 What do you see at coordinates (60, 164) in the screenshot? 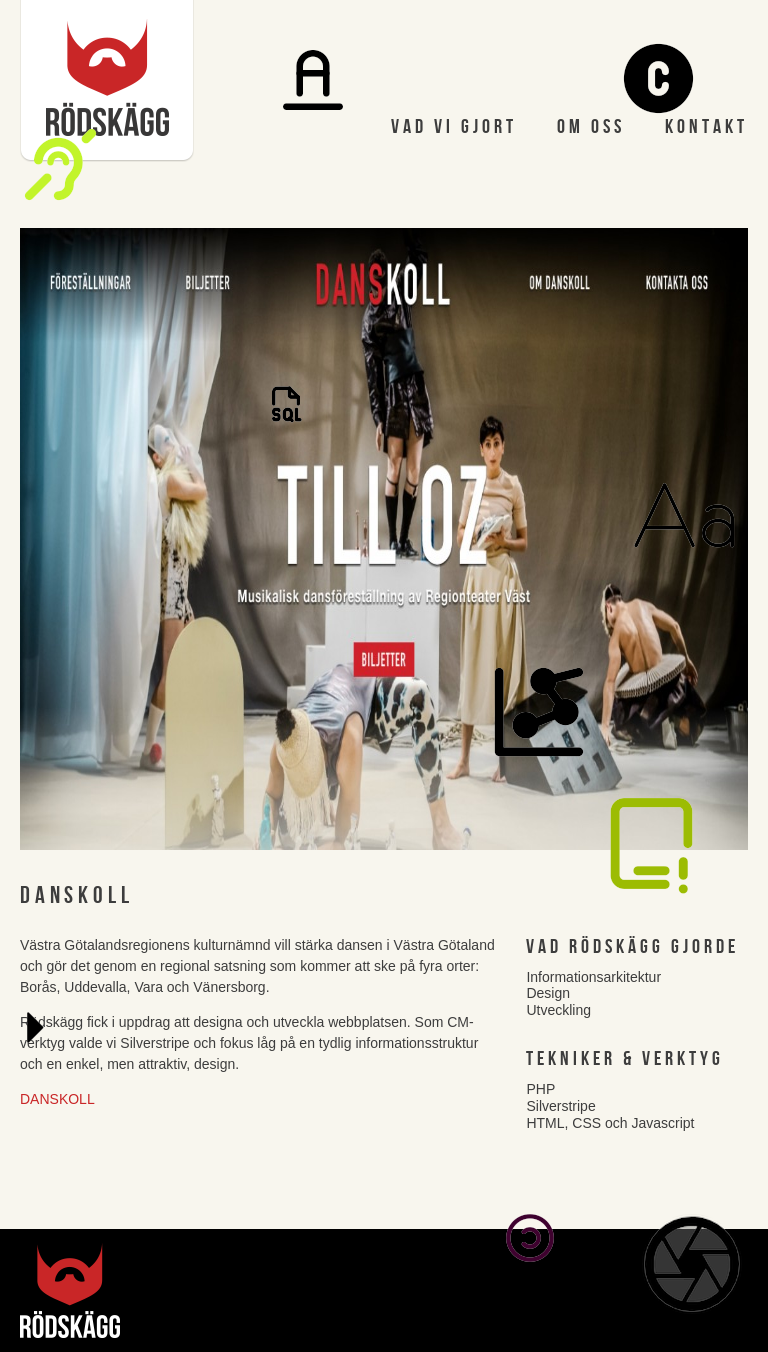
I see `indicates hearing accessibility options` at bounding box center [60, 164].